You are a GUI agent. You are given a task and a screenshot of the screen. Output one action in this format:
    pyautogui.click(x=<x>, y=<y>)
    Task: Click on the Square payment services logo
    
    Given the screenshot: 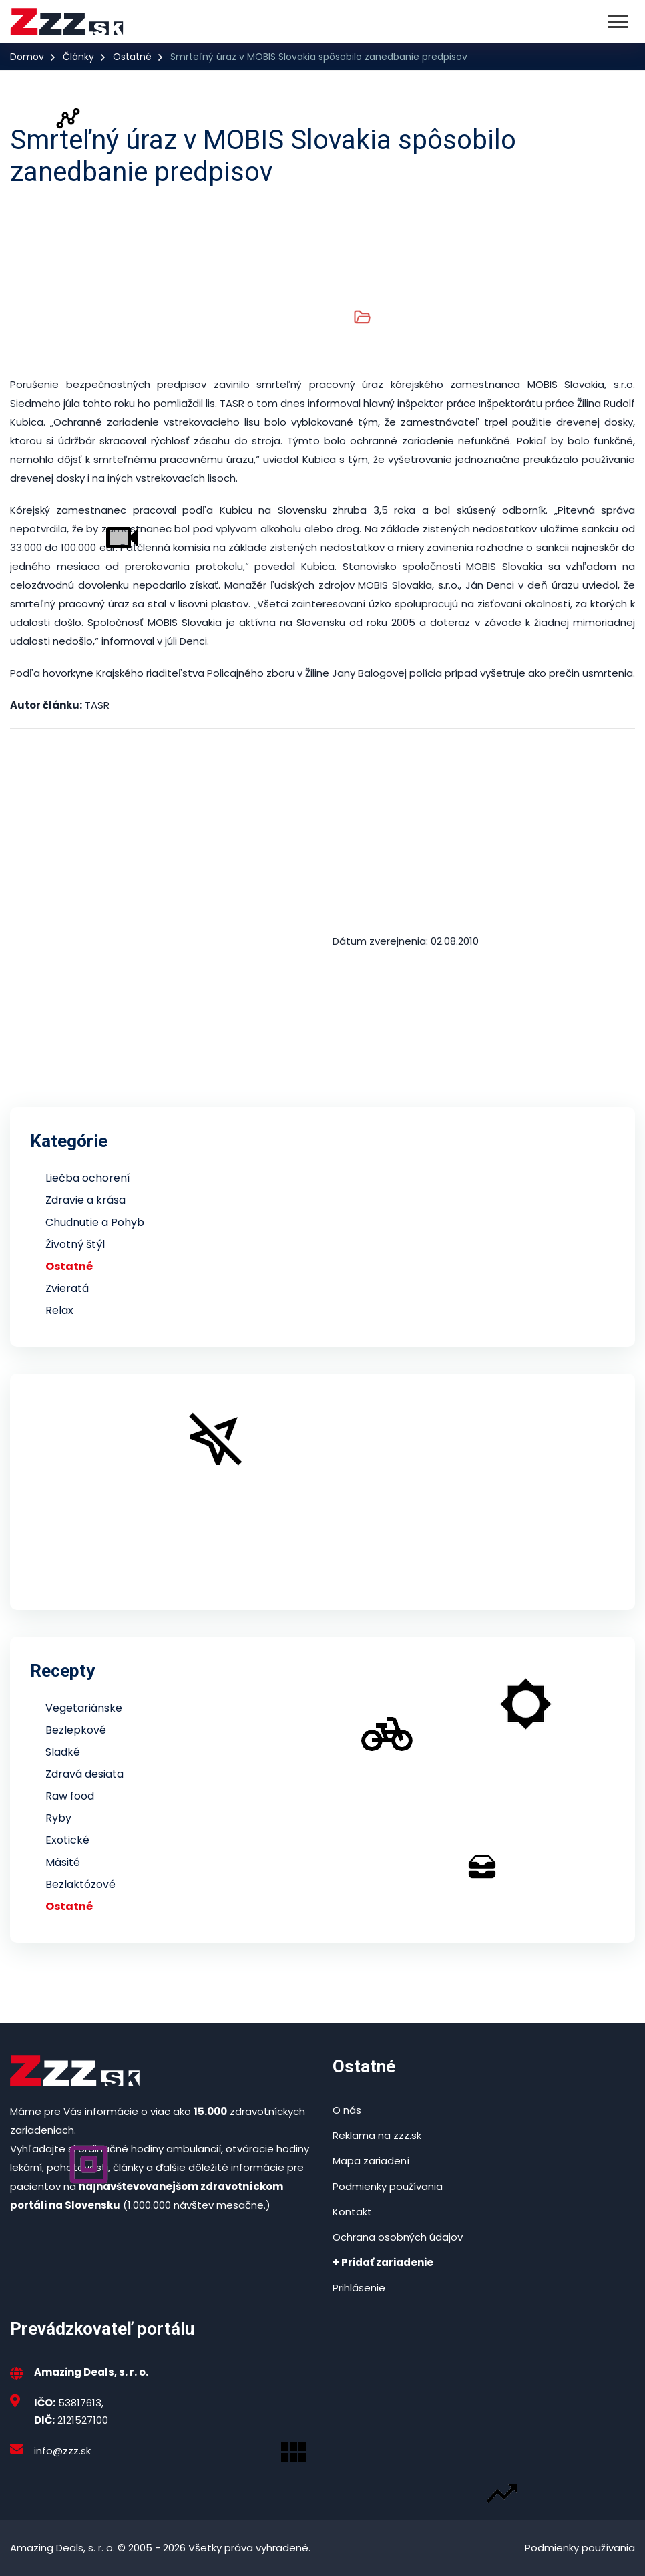 What is the action you would take?
    pyautogui.click(x=89, y=2164)
    